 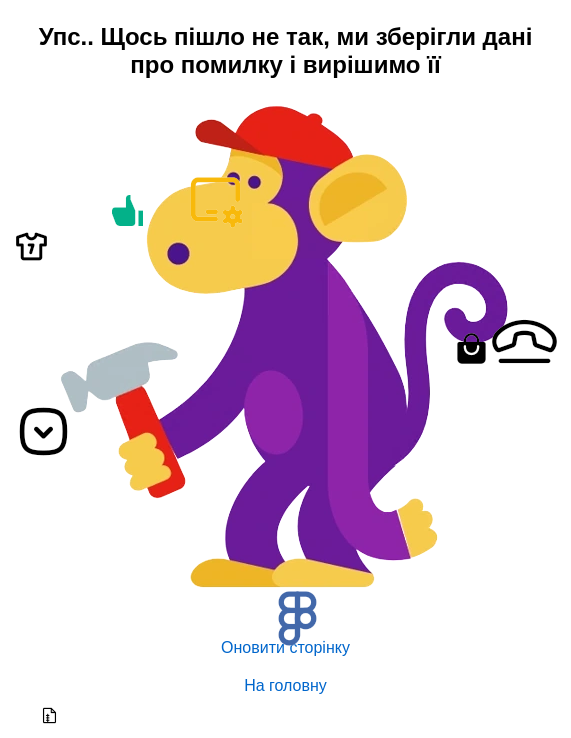 I want to click on open figma design file, so click(x=297, y=618).